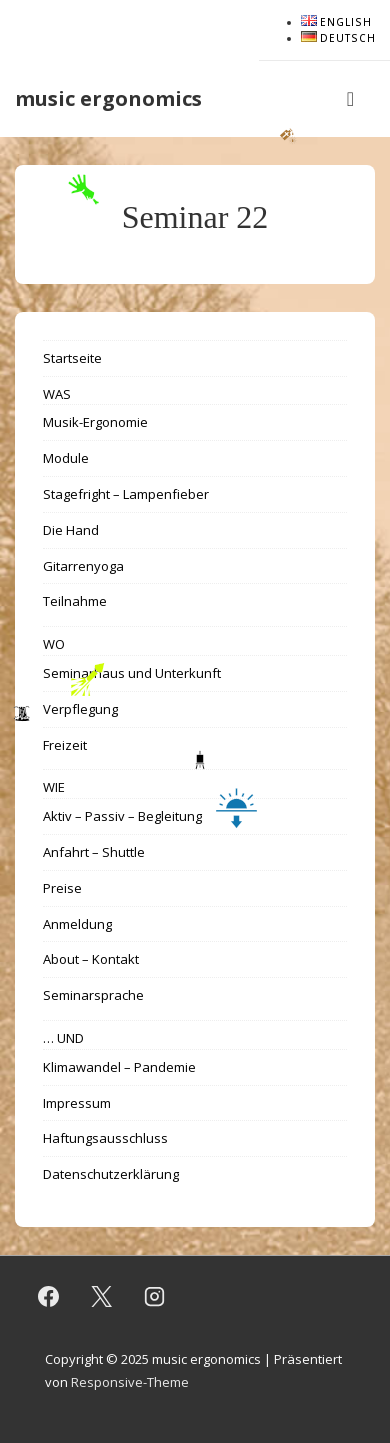 The width and height of the screenshot is (390, 1443). What do you see at coordinates (83, 189) in the screenshot?
I see `indicates a defeated enemy or combat event in a game` at bounding box center [83, 189].